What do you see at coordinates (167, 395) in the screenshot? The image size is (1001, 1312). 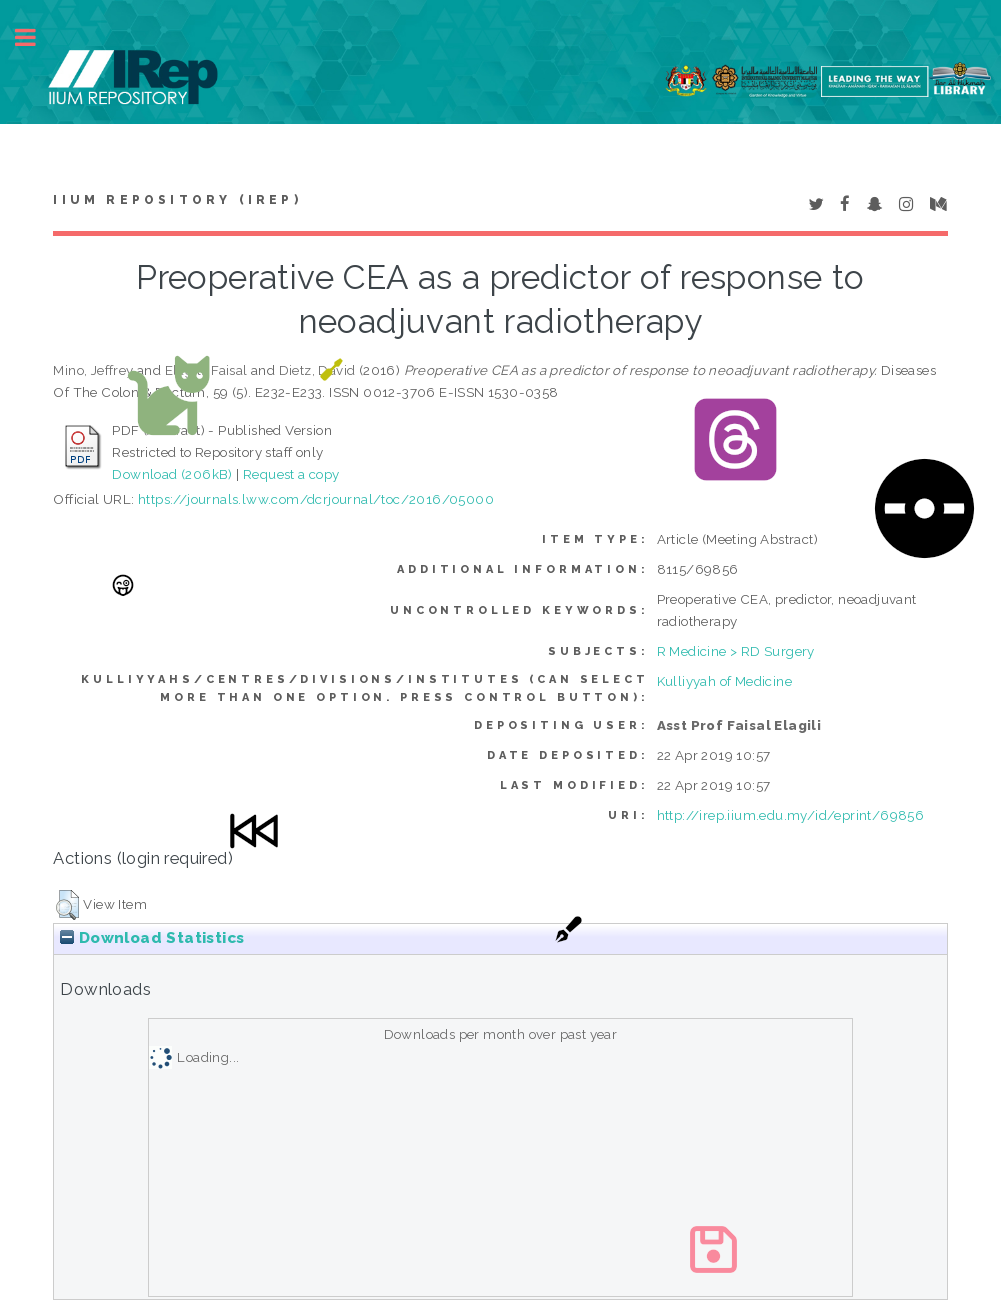 I see `view pet-related content or services` at bounding box center [167, 395].